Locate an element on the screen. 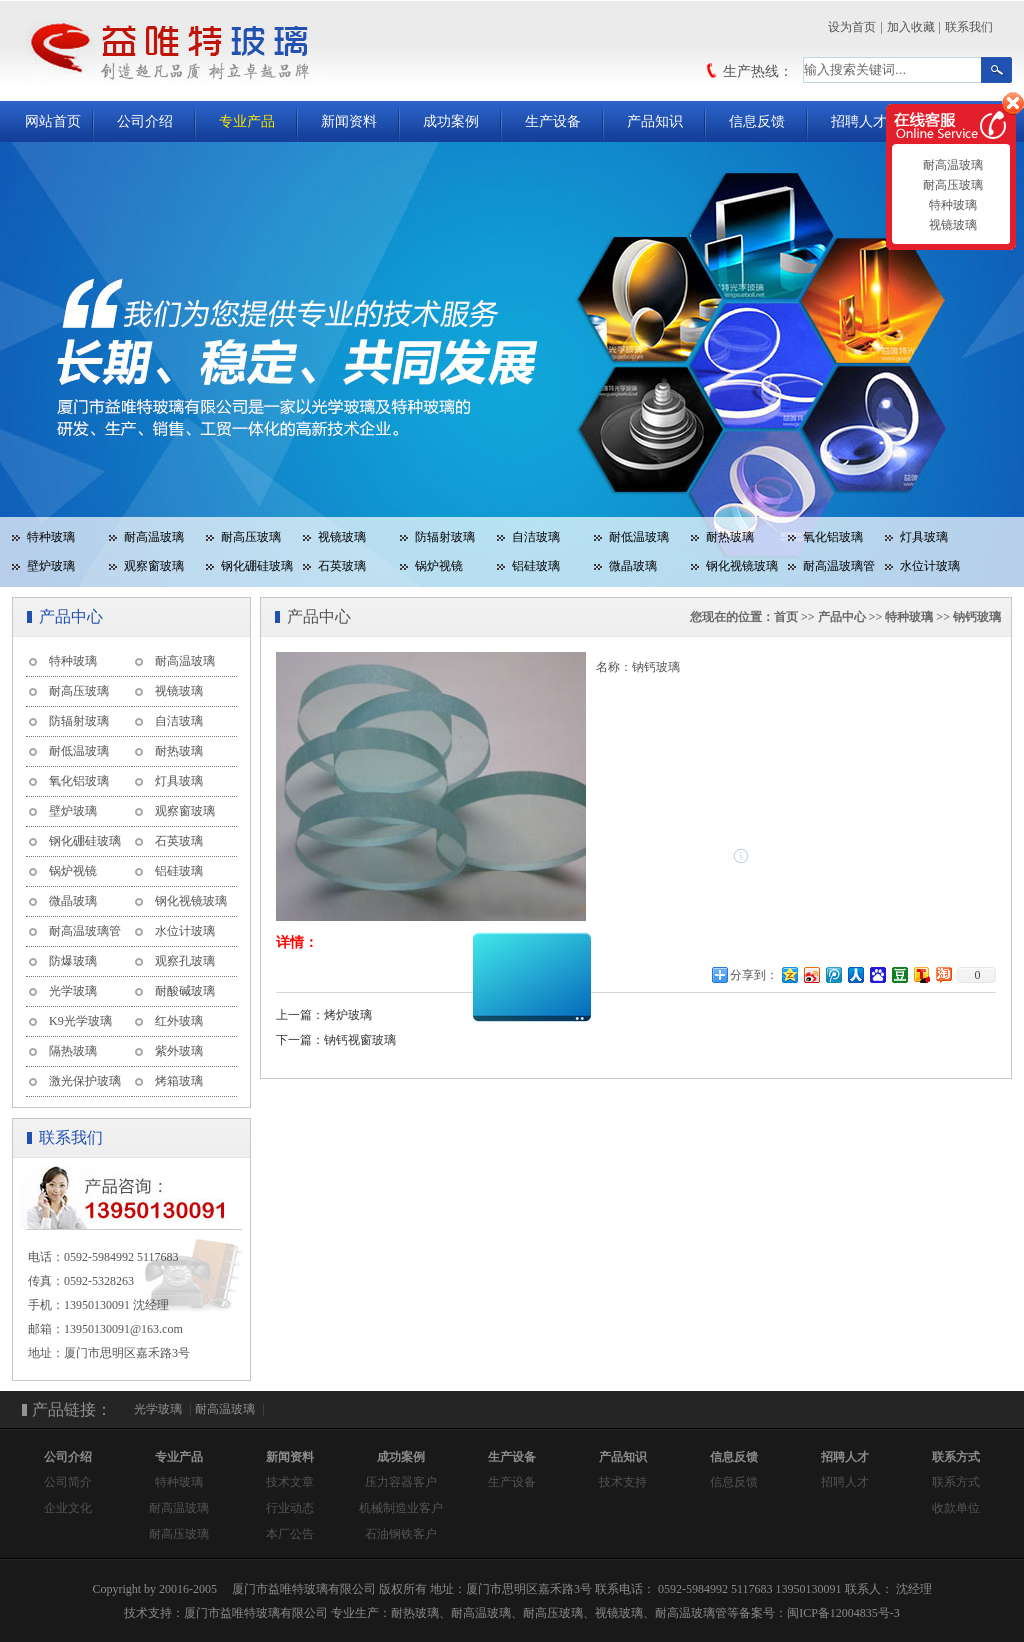 Image resolution: width=1024 pixels, height=1642 pixels. view desktop or return to home screen is located at coordinates (532, 977).